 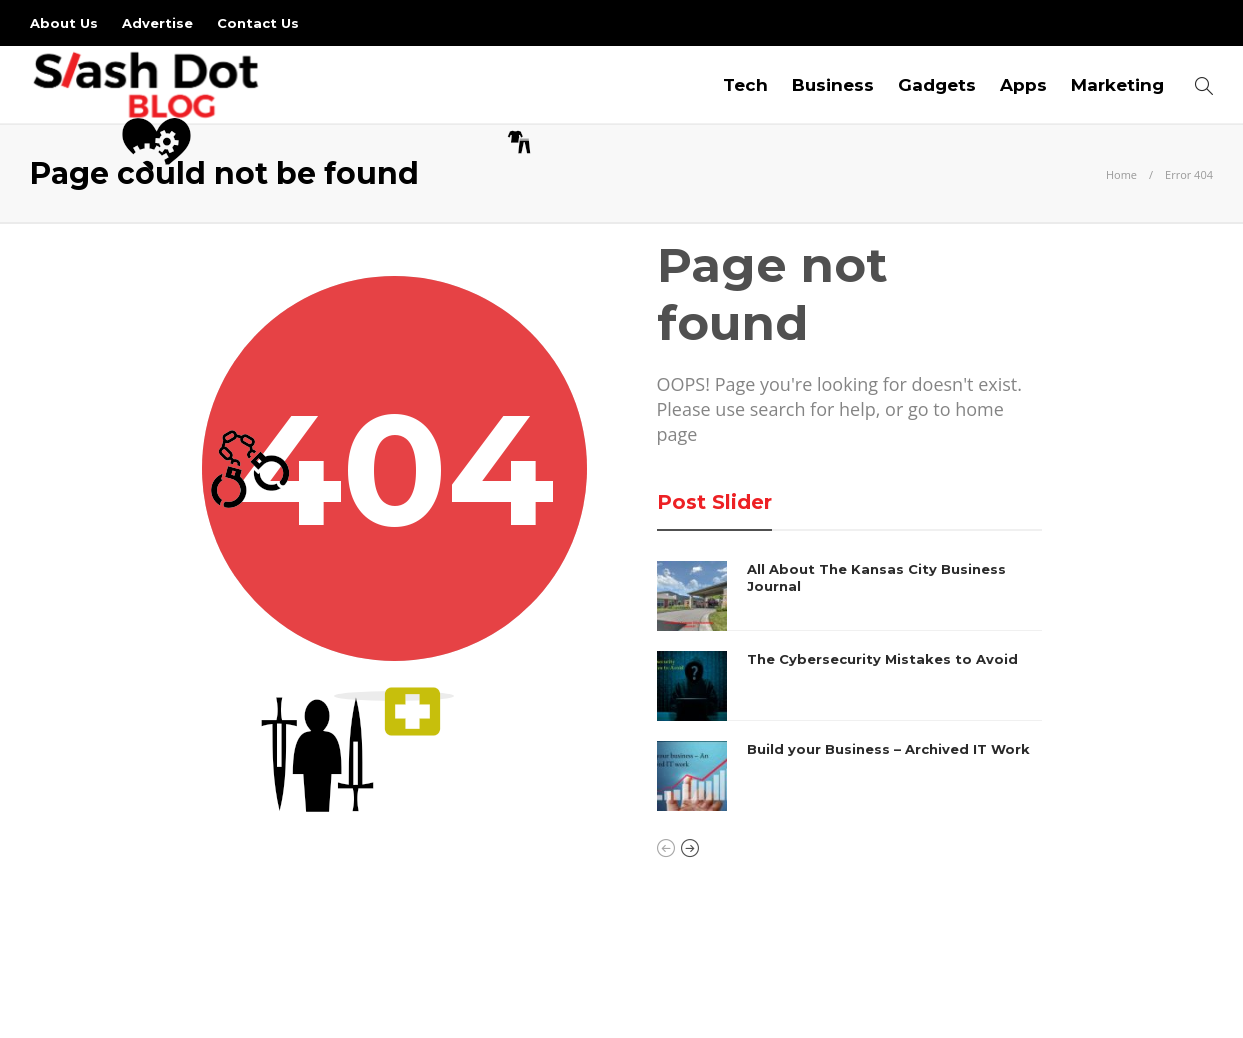 What do you see at coordinates (519, 142) in the screenshot?
I see `browse clothing items or wardrobe` at bounding box center [519, 142].